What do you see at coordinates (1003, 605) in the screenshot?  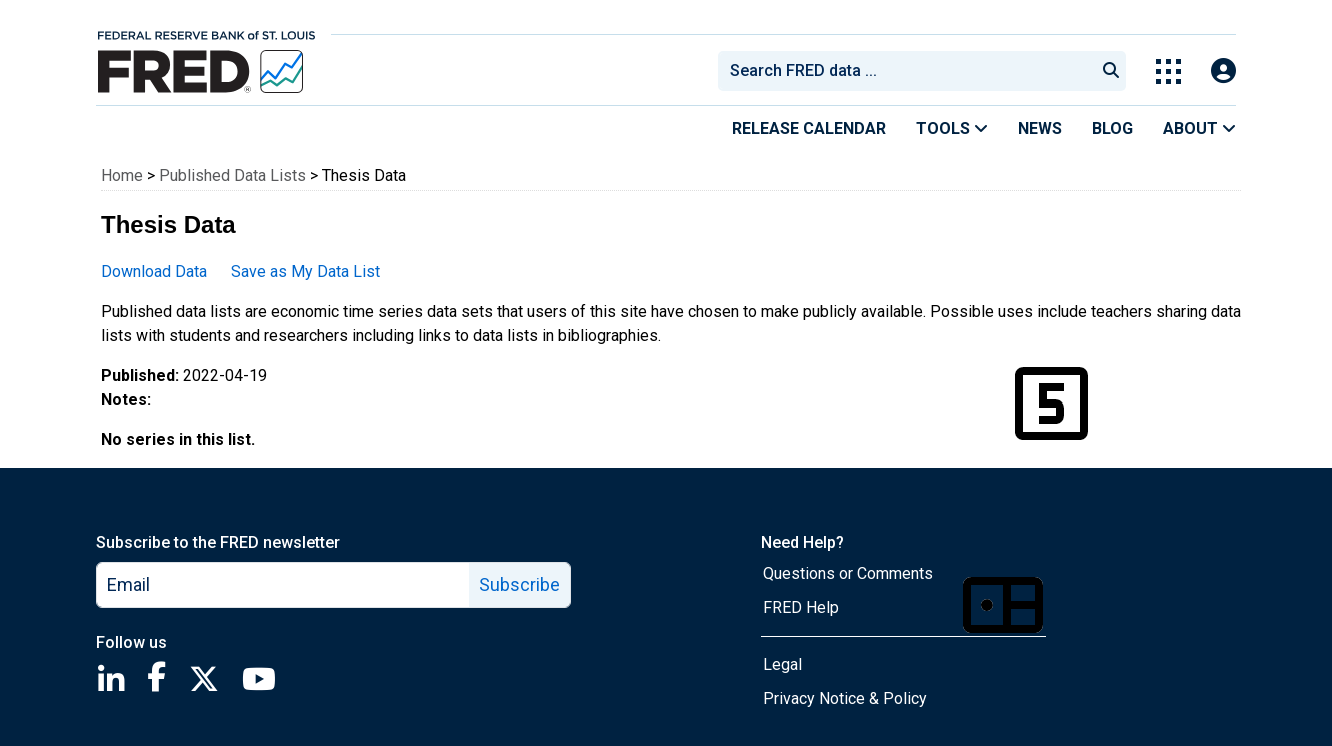 I see `view nearby bento or lunch spots` at bounding box center [1003, 605].